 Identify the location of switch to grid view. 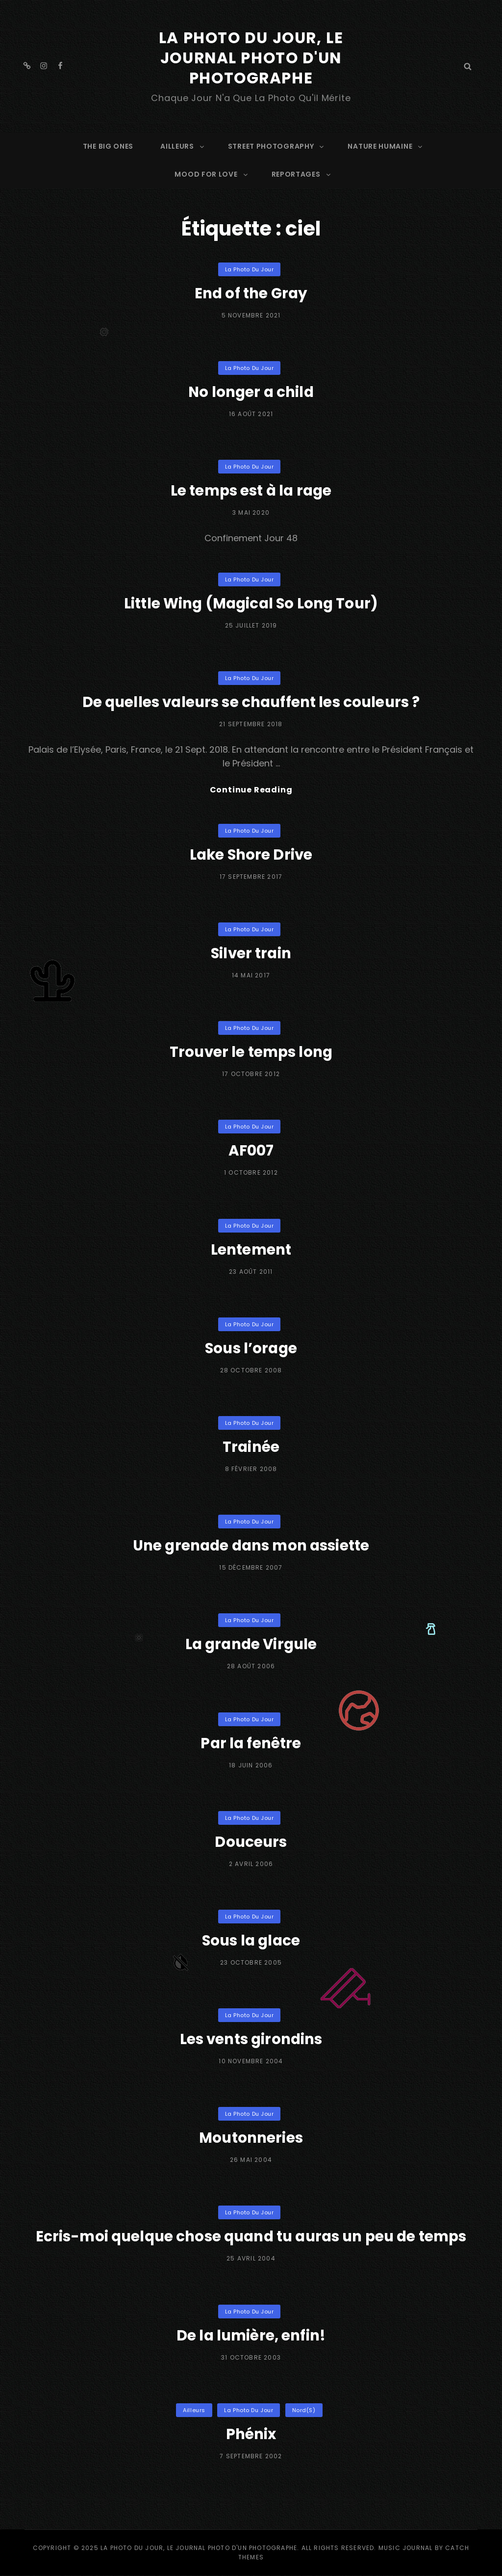
(139, 1637).